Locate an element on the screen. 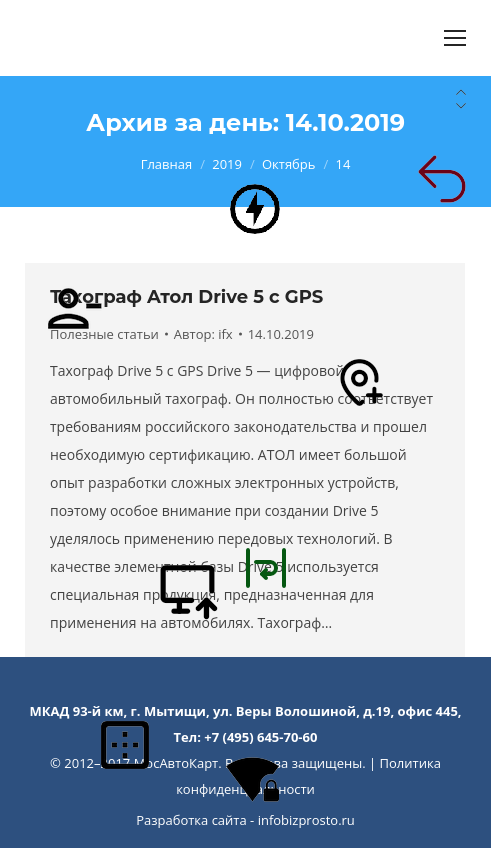 This screenshot has height=848, width=491. wrap text to column width is located at coordinates (266, 568).